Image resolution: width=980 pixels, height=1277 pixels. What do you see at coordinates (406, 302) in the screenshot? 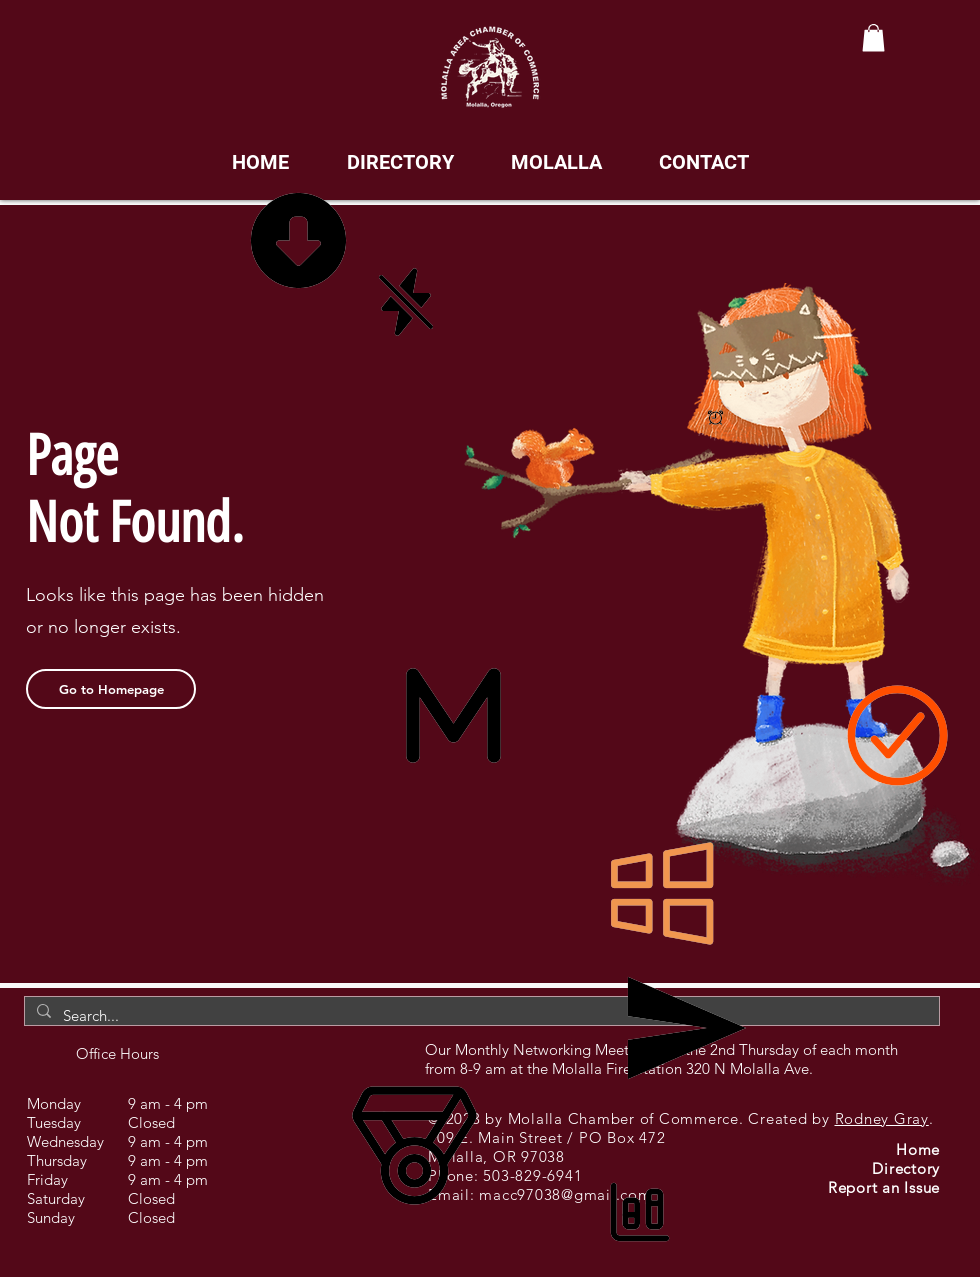
I see `disable camera flash` at bounding box center [406, 302].